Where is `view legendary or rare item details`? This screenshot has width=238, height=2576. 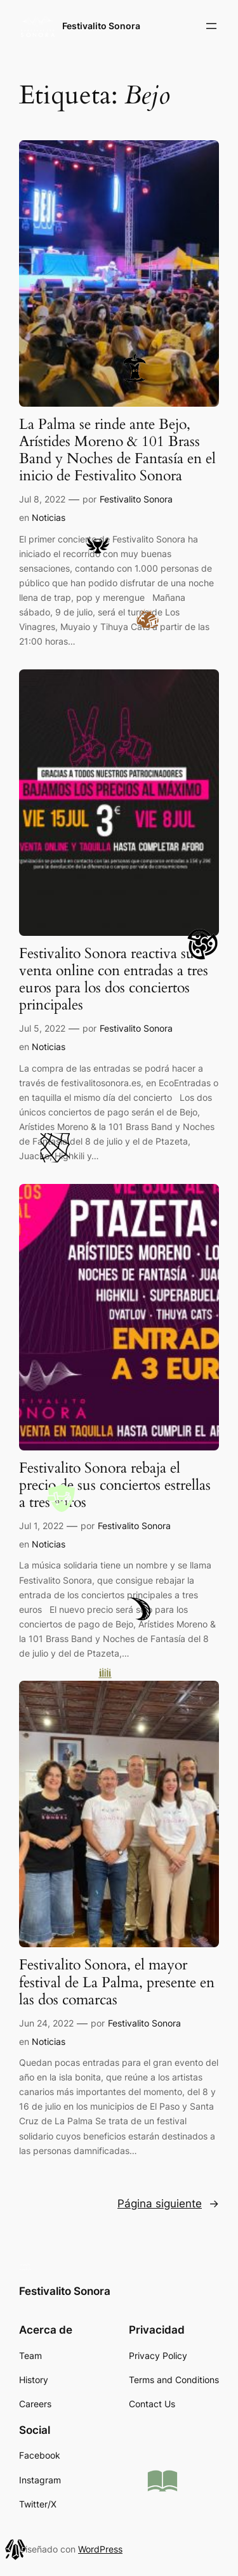
view legendary or rare item details is located at coordinates (98, 545).